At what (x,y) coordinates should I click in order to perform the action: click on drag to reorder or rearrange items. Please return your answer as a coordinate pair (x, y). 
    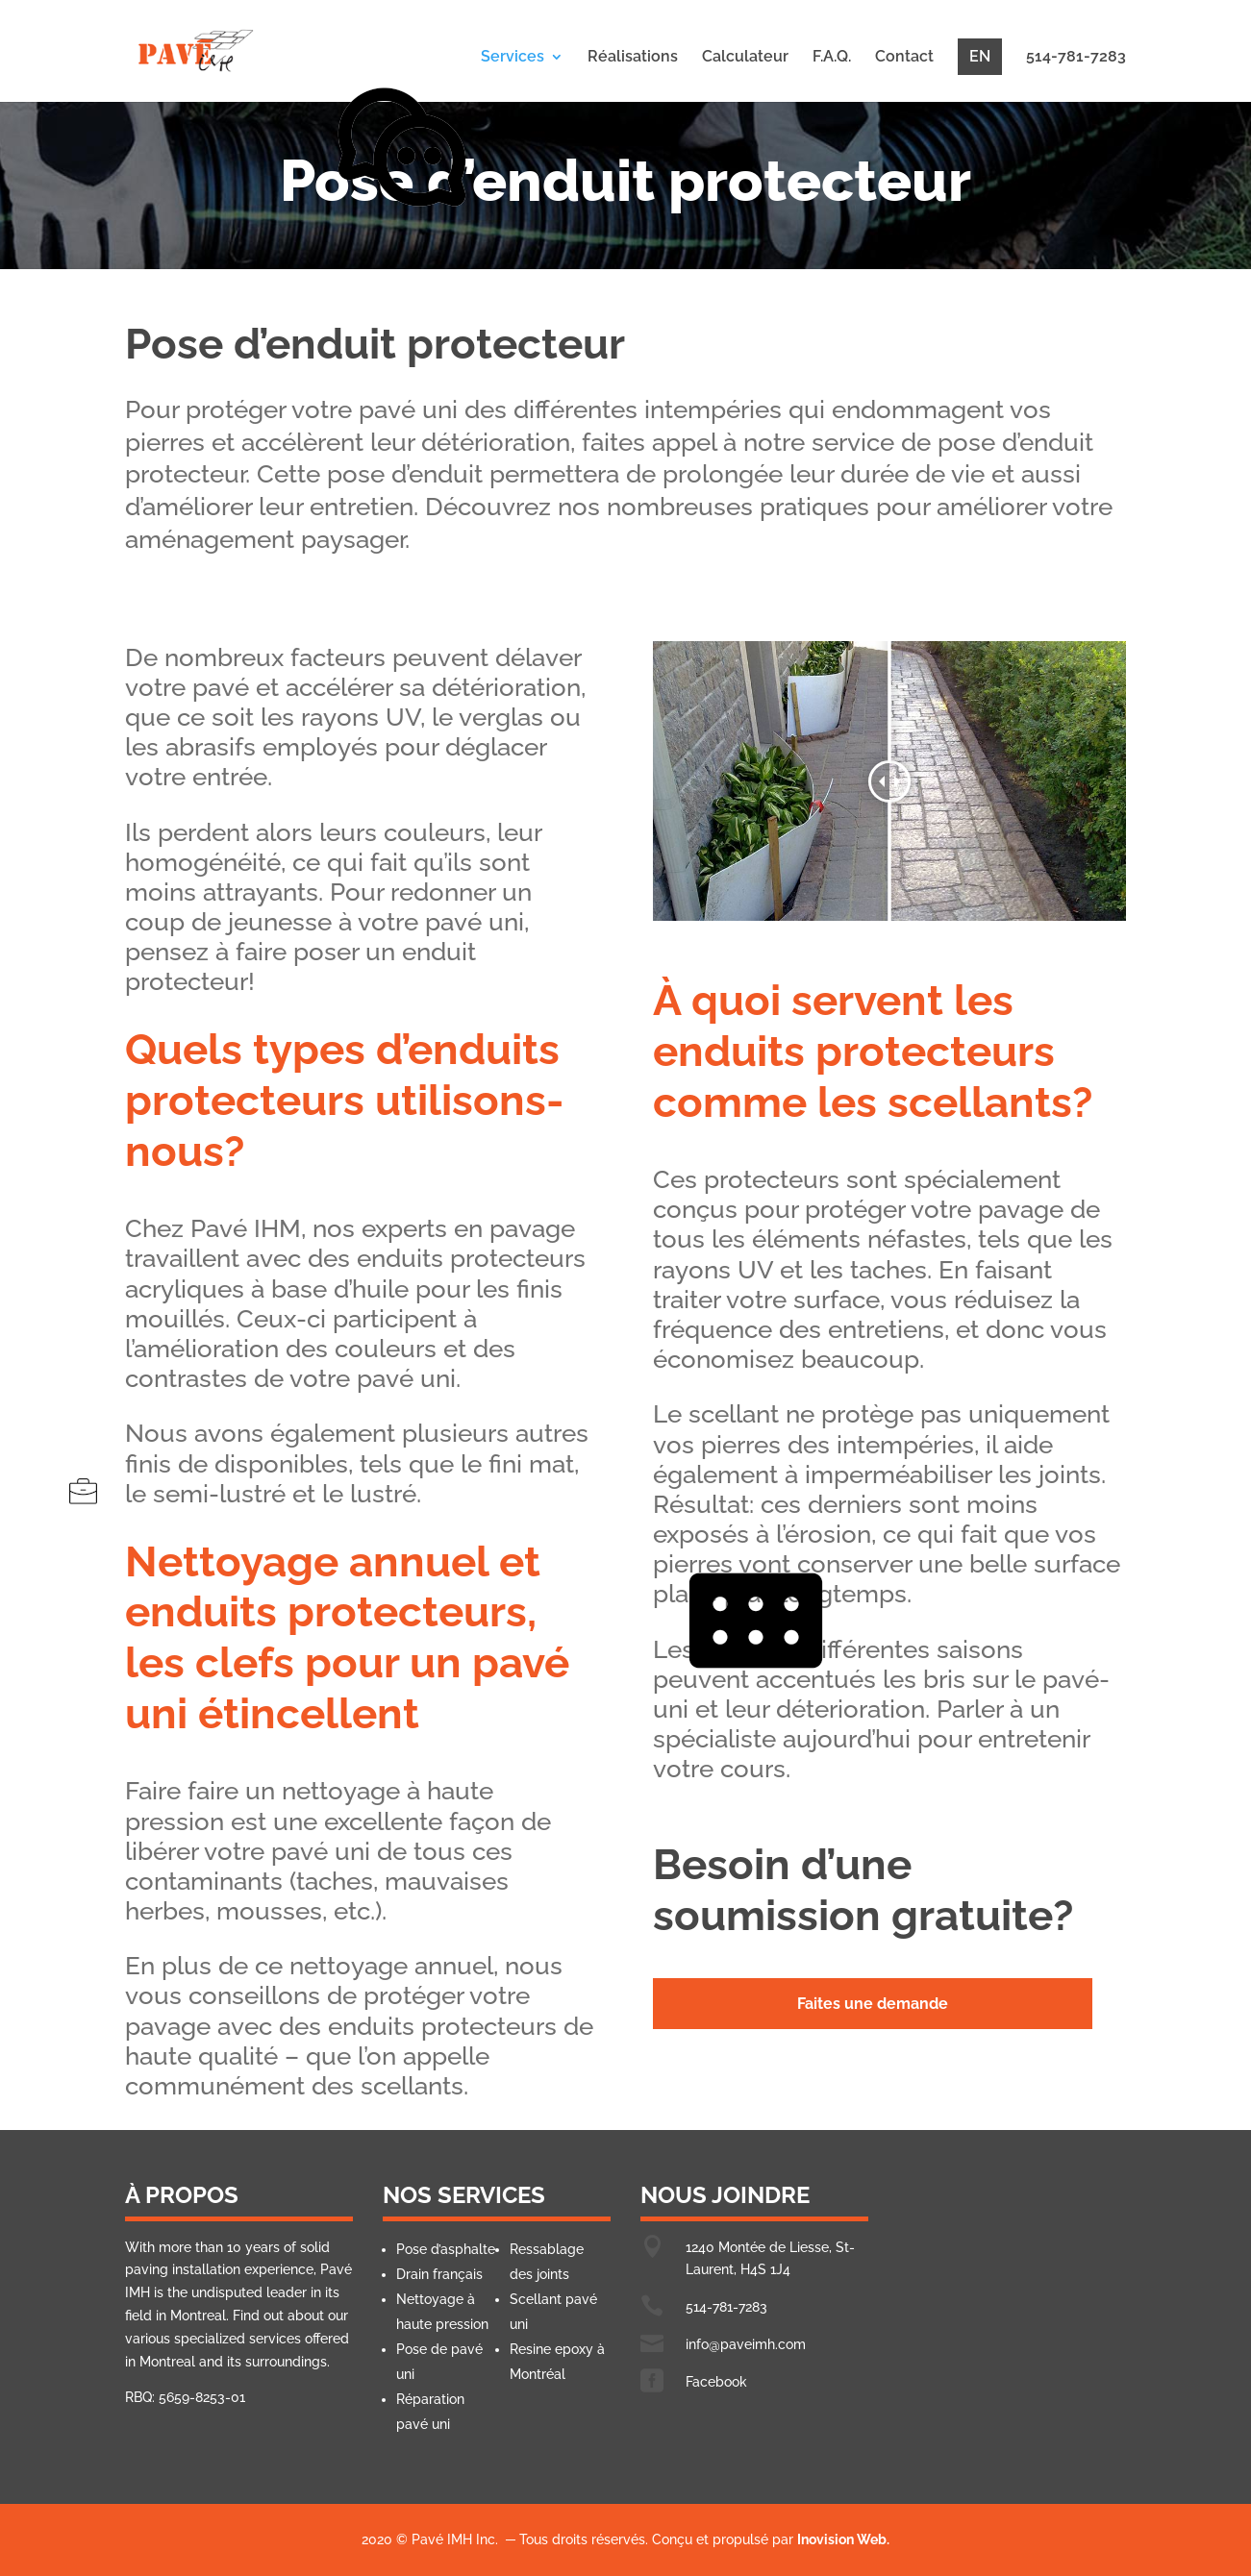
    Looking at the image, I should click on (756, 1621).